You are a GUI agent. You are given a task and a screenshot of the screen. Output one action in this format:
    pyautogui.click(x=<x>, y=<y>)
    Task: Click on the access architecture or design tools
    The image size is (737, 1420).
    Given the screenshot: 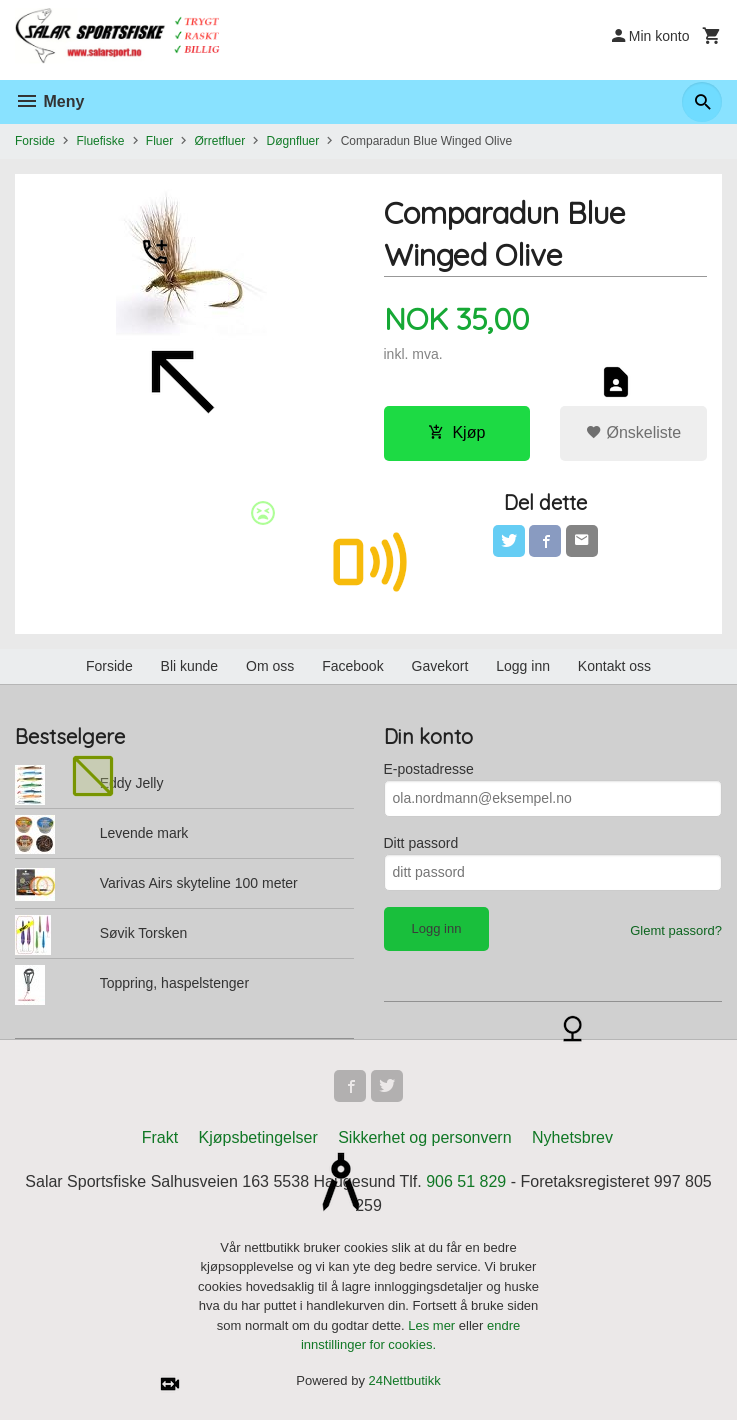 What is the action you would take?
    pyautogui.click(x=341, y=1182)
    